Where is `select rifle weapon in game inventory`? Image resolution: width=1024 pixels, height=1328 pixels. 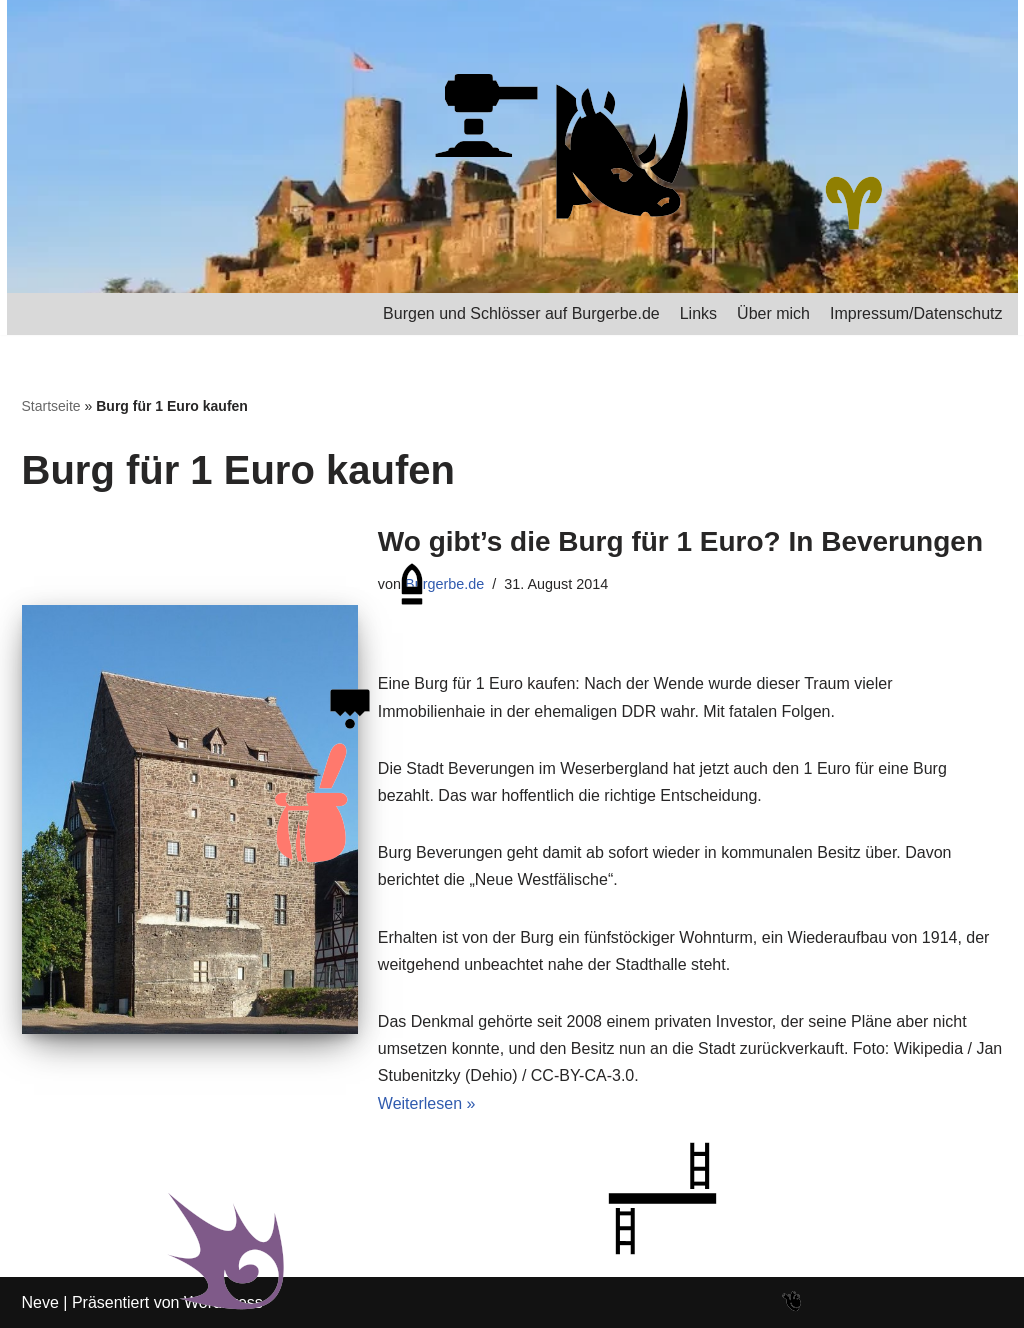
select rifle weapon in game inventory is located at coordinates (412, 584).